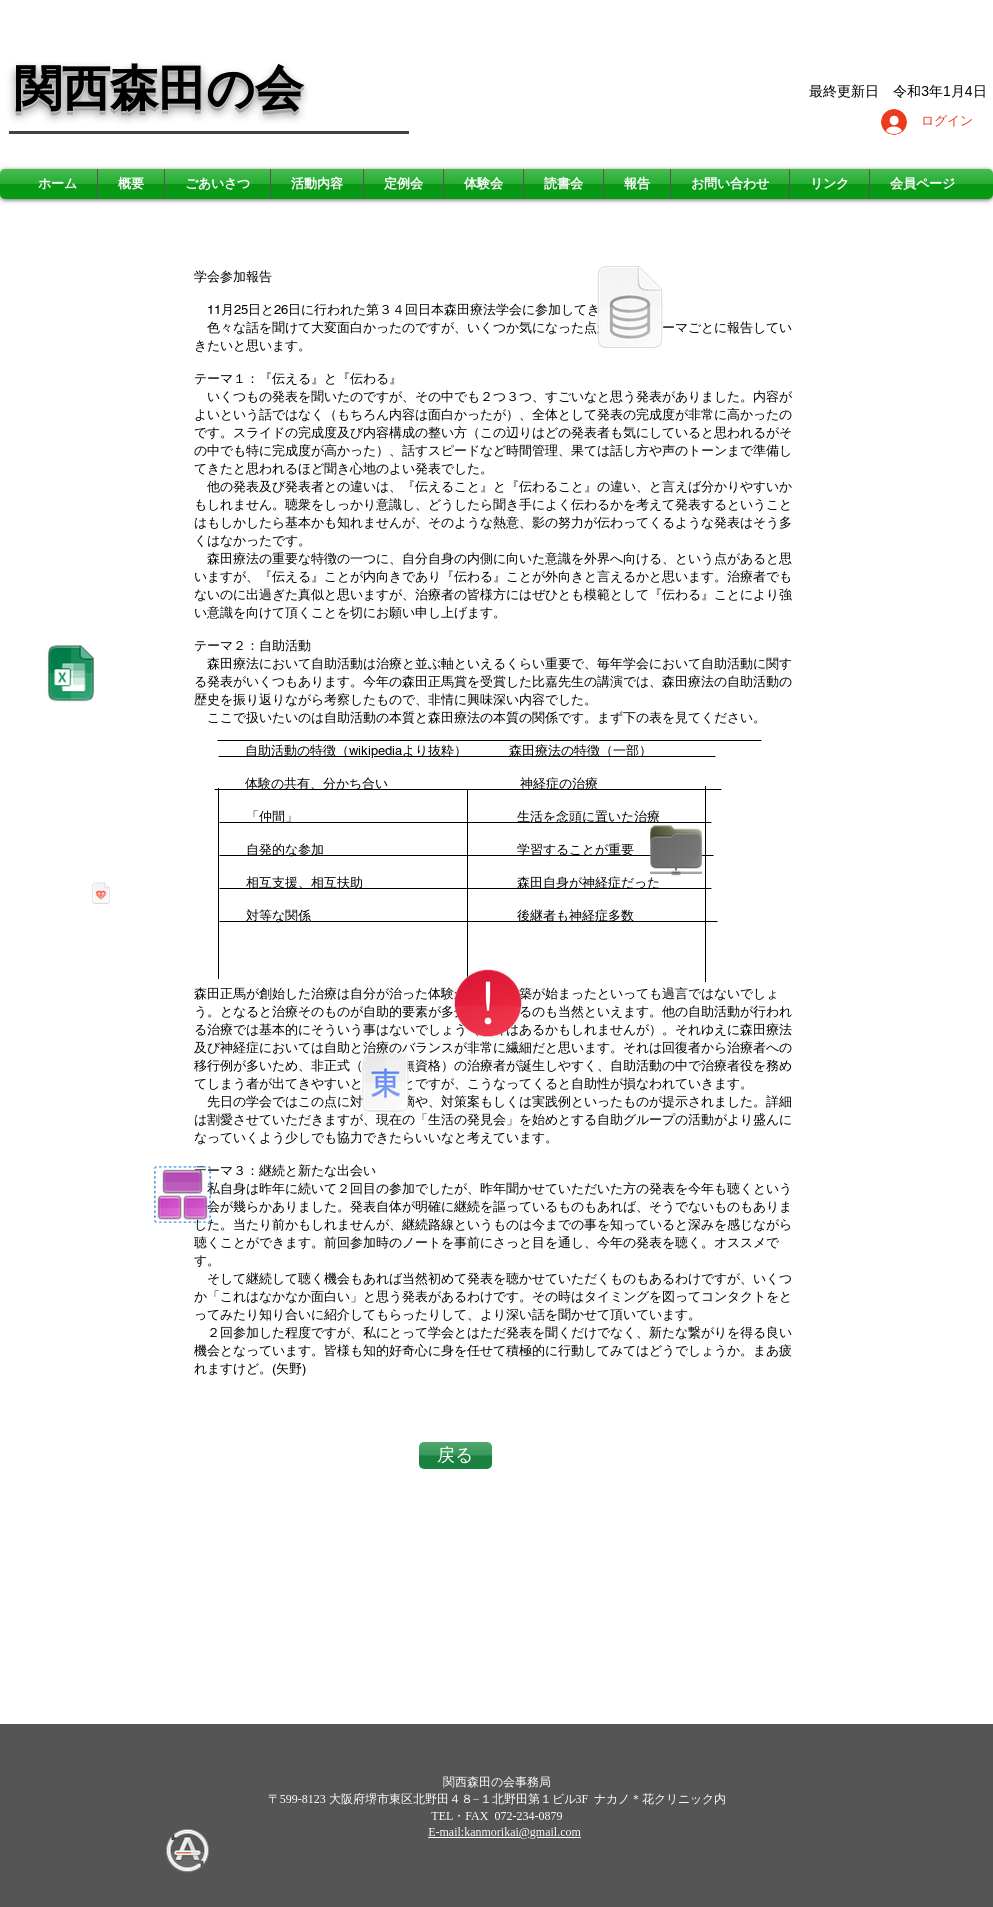  I want to click on a ruby programming language source file, so click(101, 893).